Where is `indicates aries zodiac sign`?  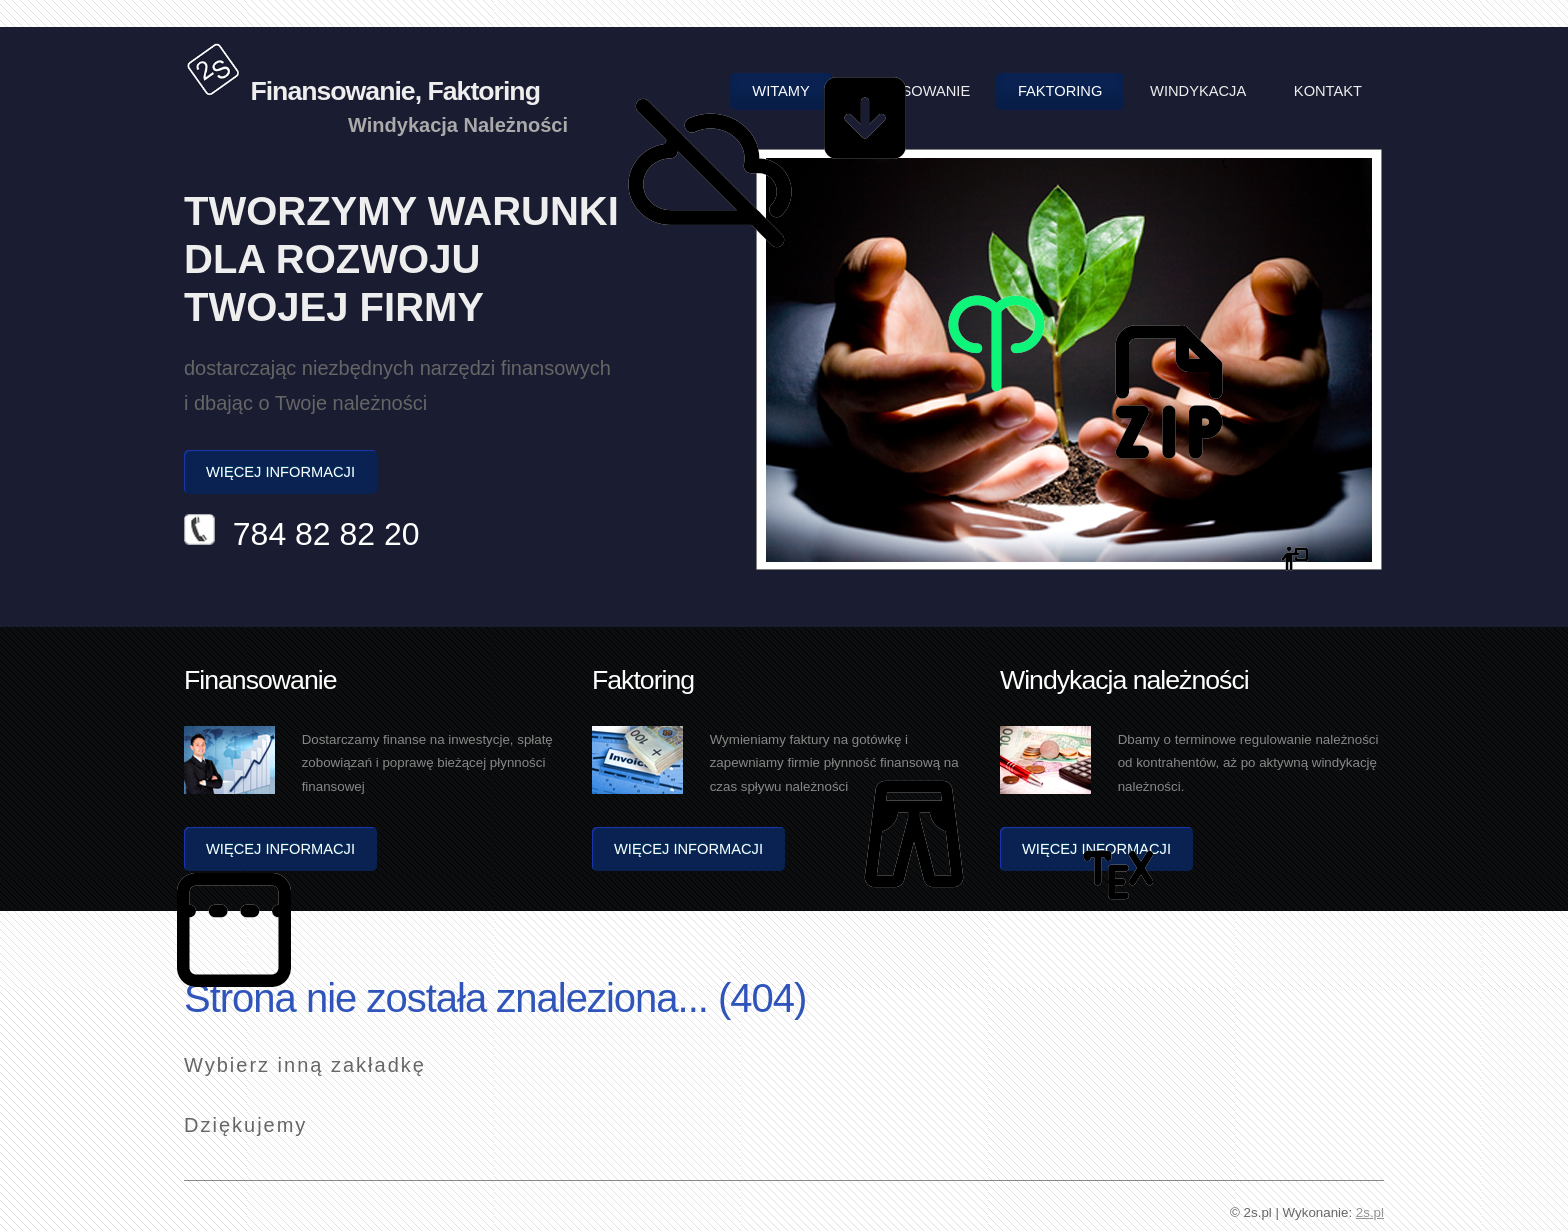 indicates aries zodiac sign is located at coordinates (996, 343).